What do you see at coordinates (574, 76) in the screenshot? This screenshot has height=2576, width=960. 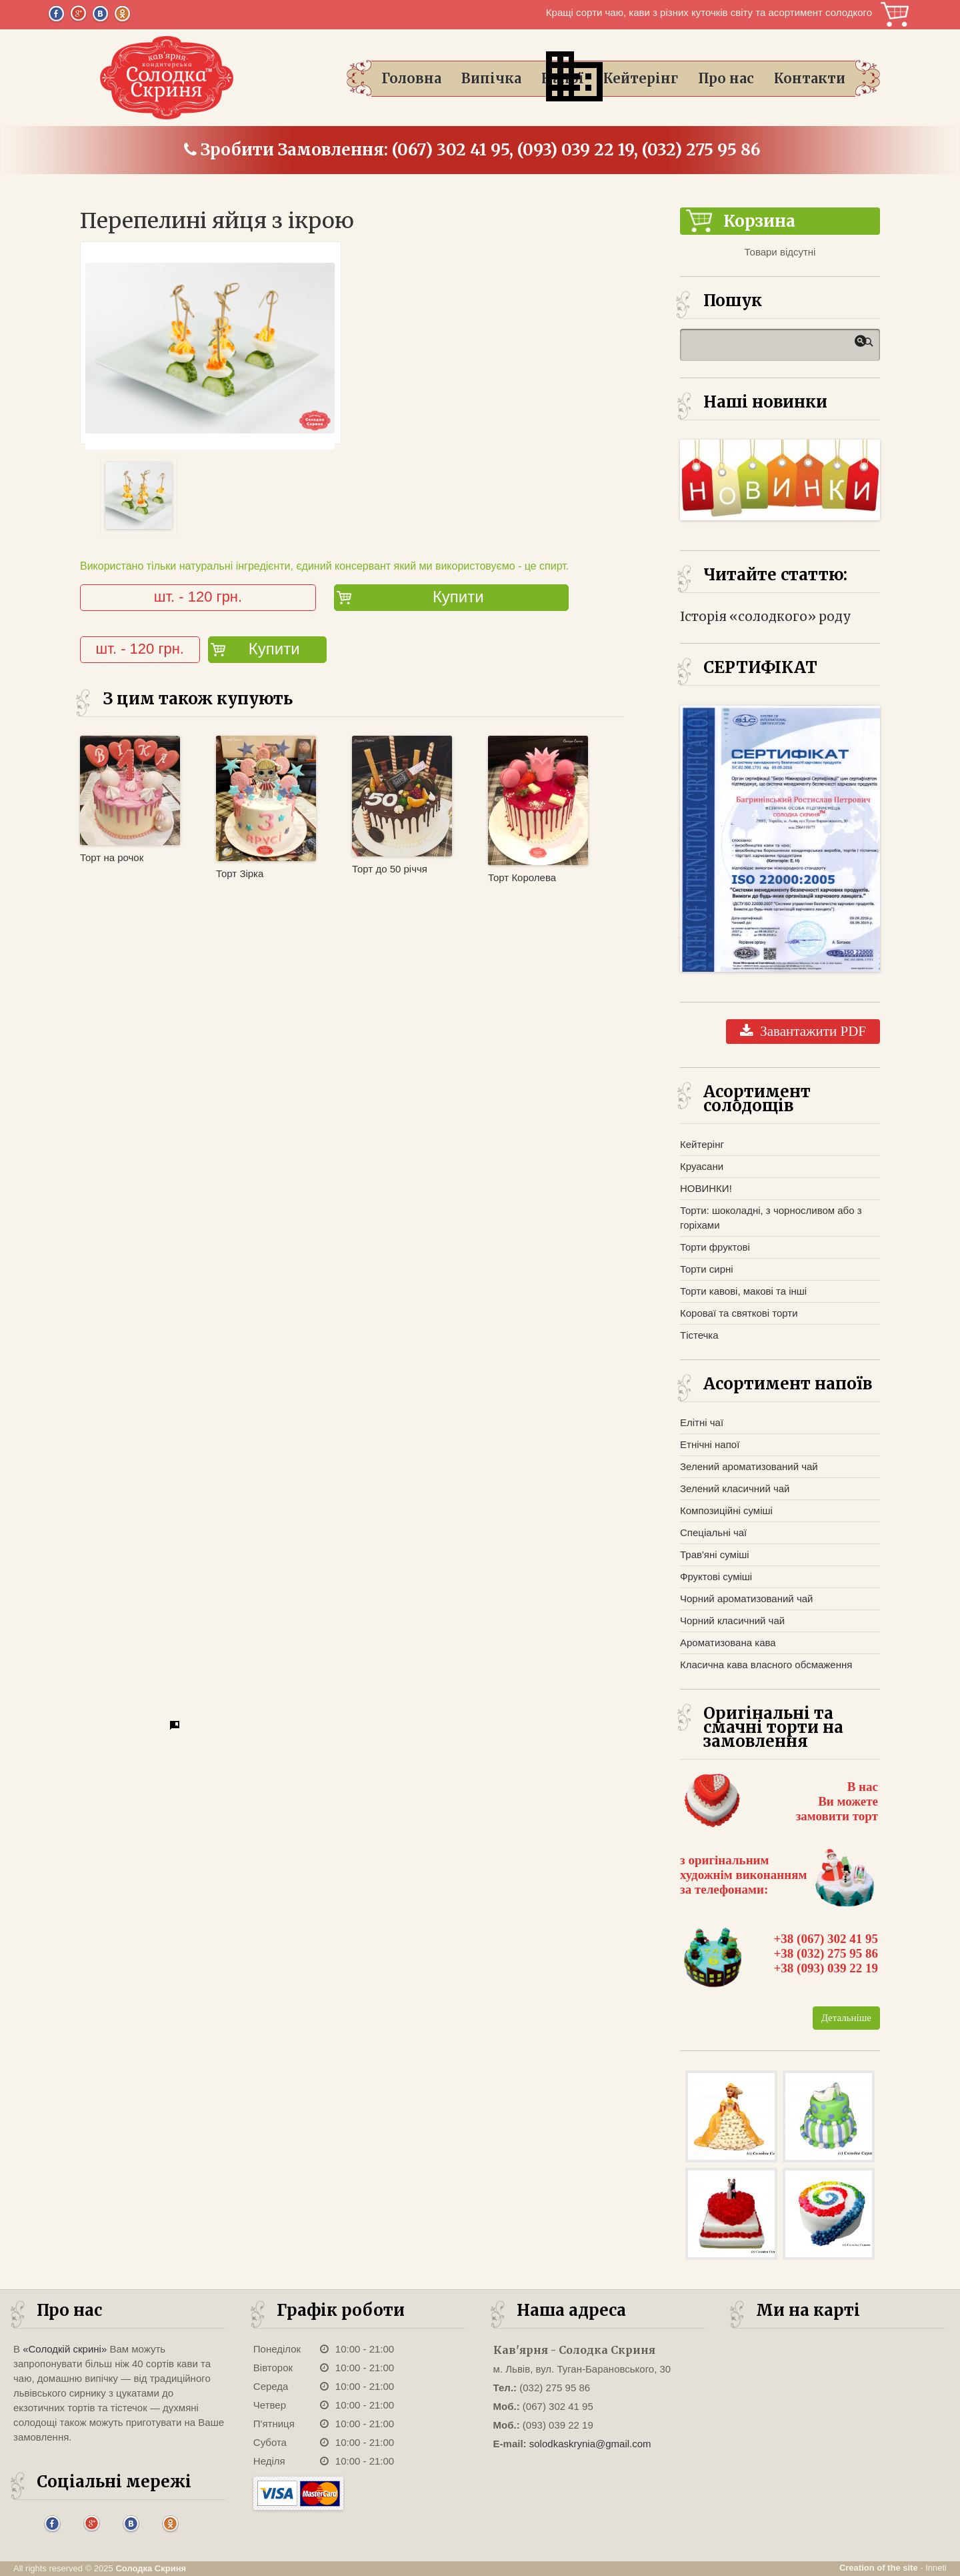 I see `view company or organization profile` at bounding box center [574, 76].